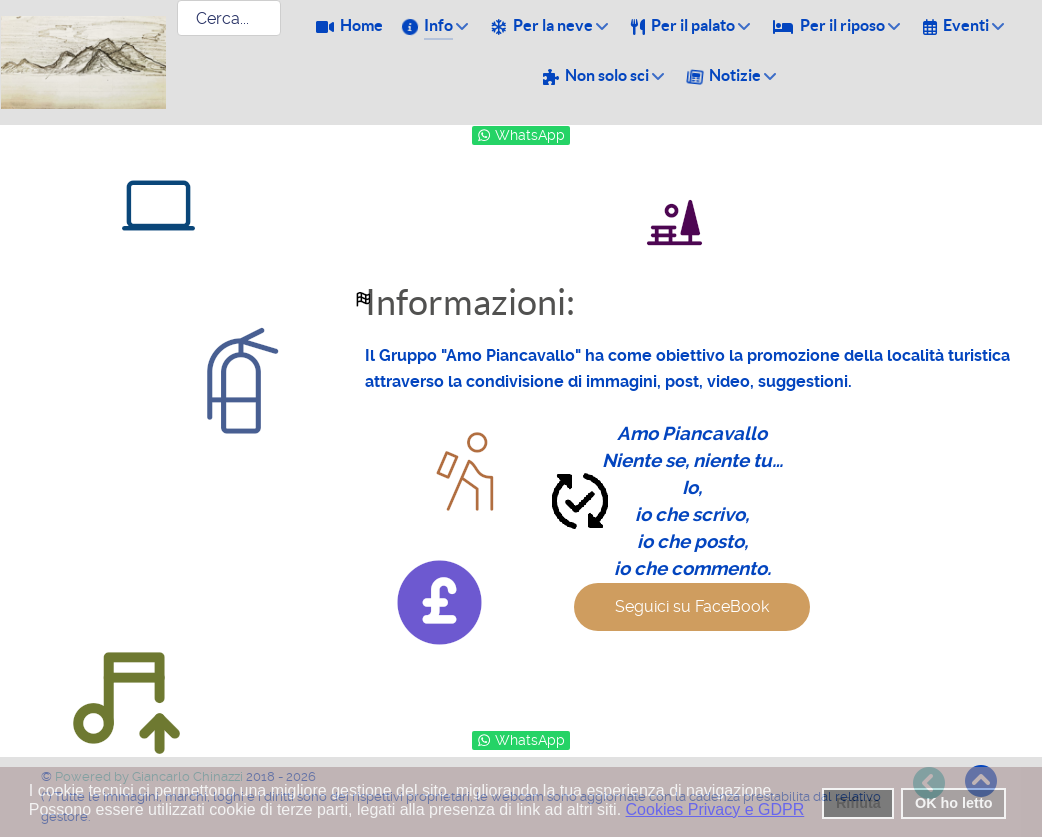  What do you see at coordinates (124, 698) in the screenshot?
I see `increase music volume` at bounding box center [124, 698].